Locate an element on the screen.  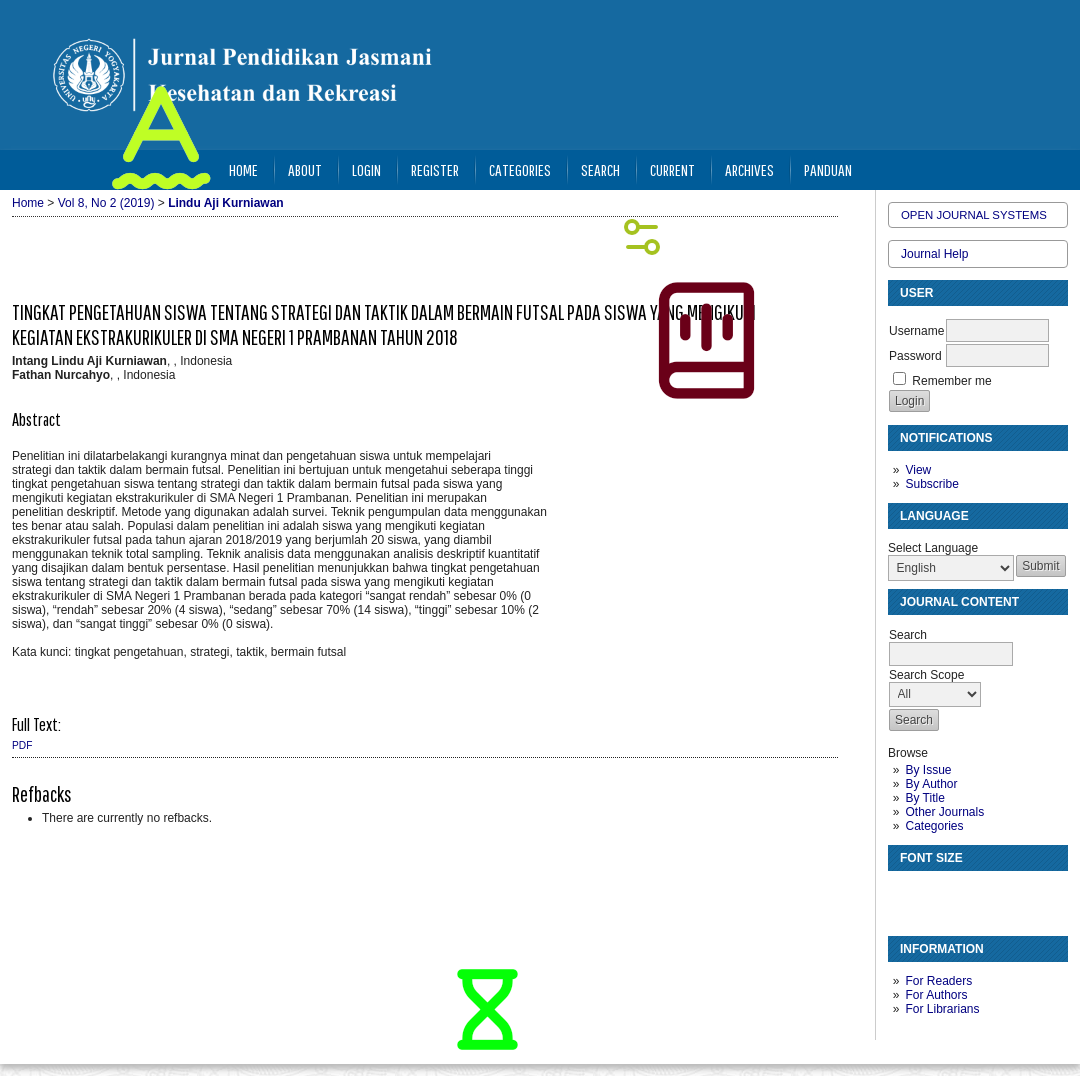
enable spell check or text correction is located at coordinates (161, 135).